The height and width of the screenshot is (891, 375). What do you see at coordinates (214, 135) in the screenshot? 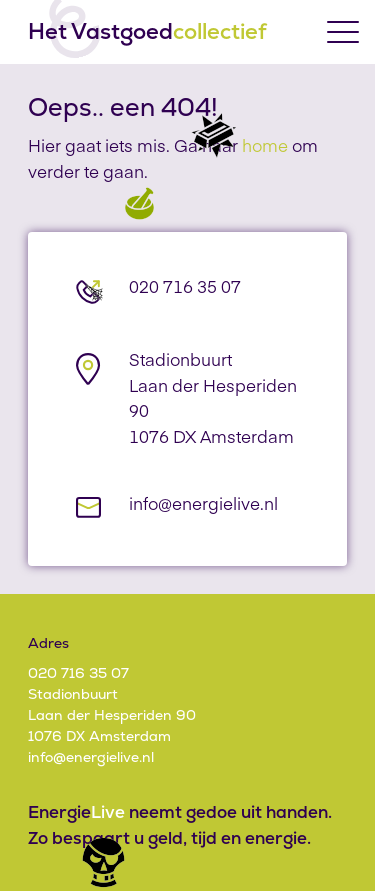
I see `view in-game currency or gold balance` at bounding box center [214, 135].